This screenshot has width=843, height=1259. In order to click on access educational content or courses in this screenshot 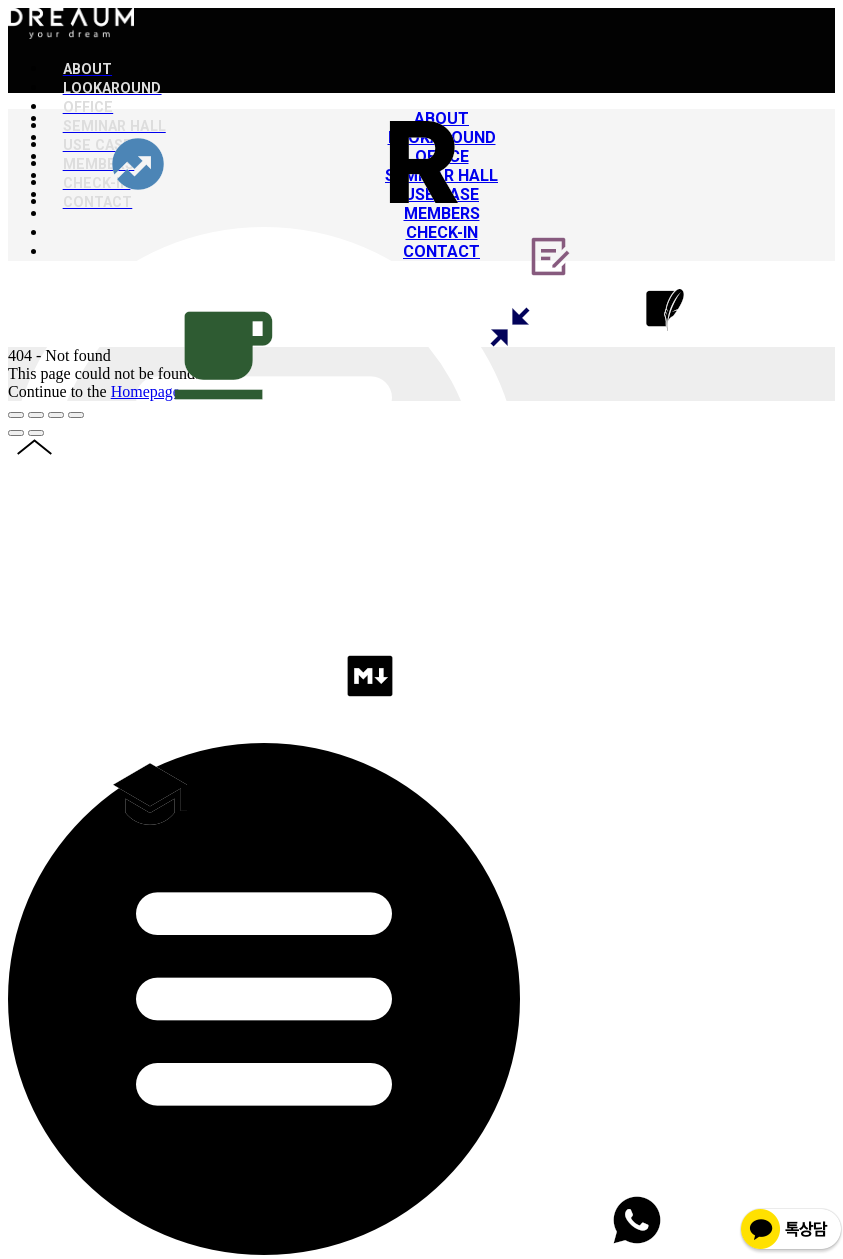, I will do `click(150, 794)`.